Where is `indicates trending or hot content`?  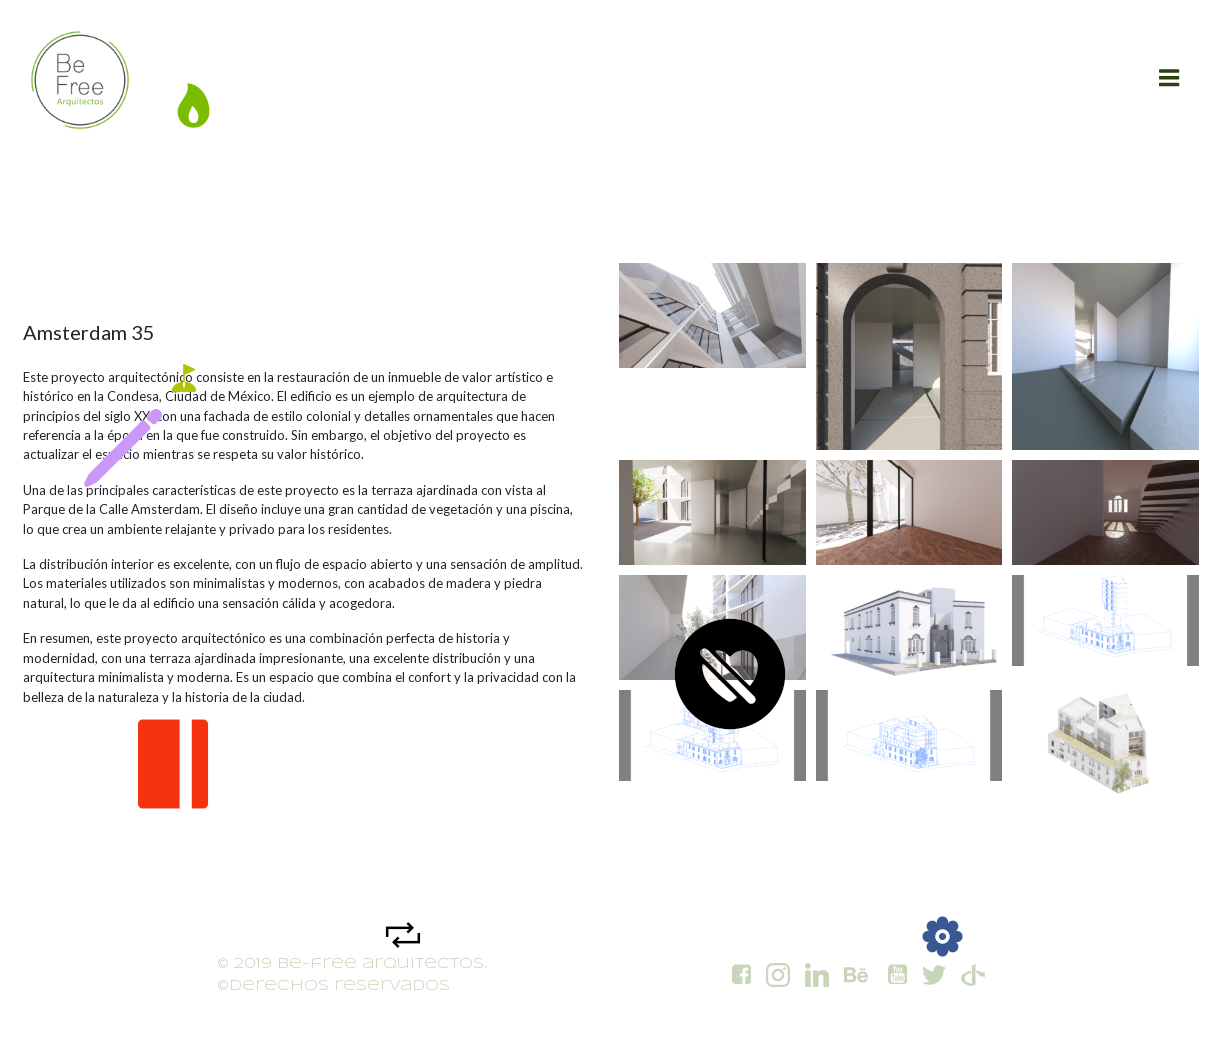
indicates trending or hot content is located at coordinates (193, 105).